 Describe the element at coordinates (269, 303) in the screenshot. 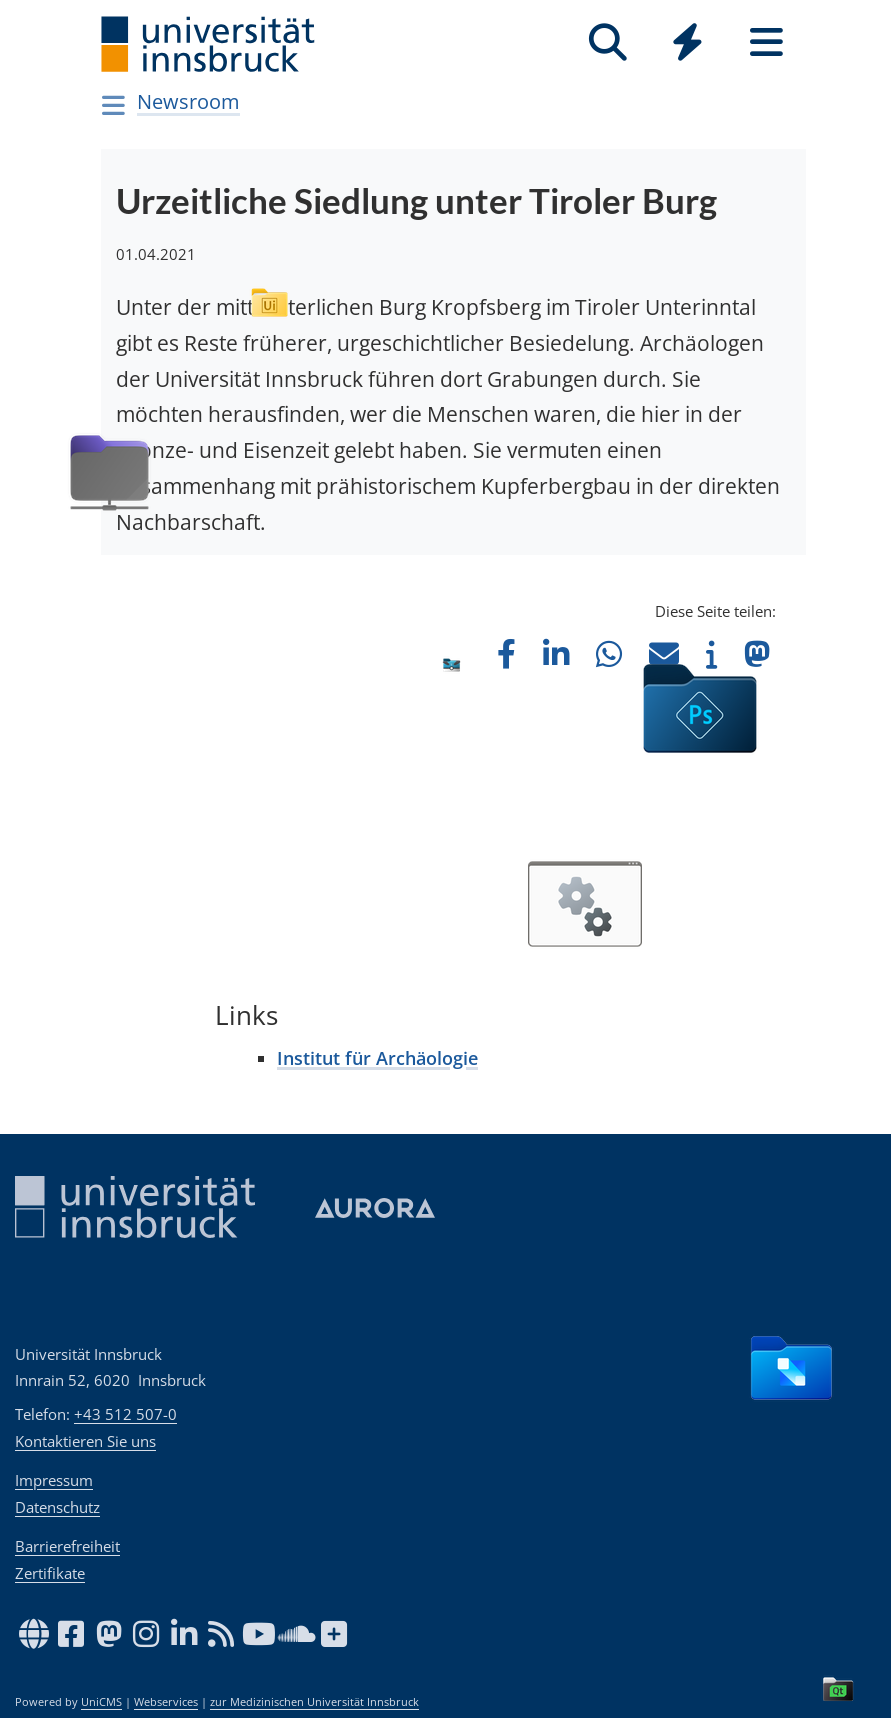

I see `open UiPath project files folder` at that location.